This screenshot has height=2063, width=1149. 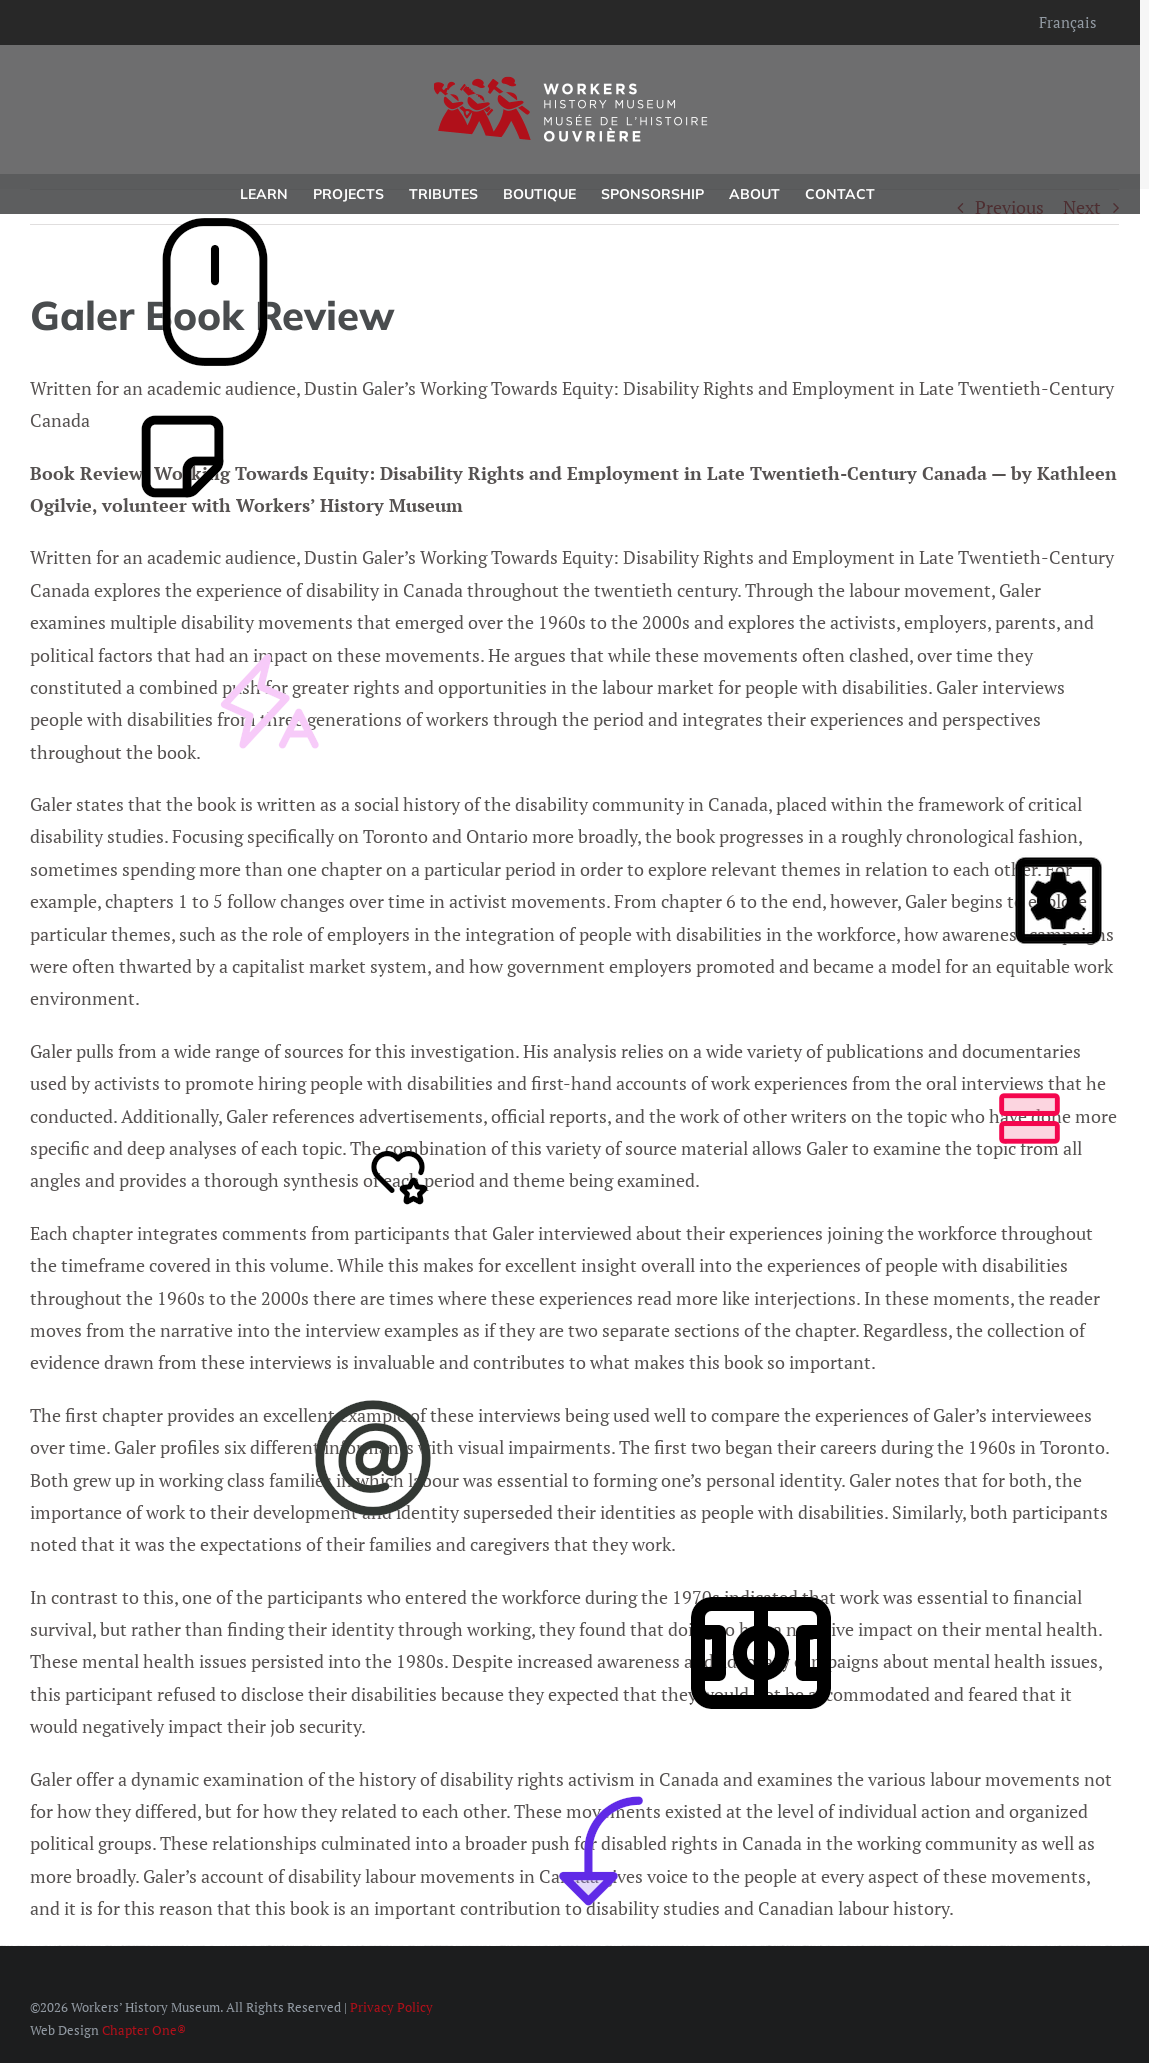 What do you see at coordinates (268, 705) in the screenshot?
I see `toggle auto-flash mode for camera` at bounding box center [268, 705].